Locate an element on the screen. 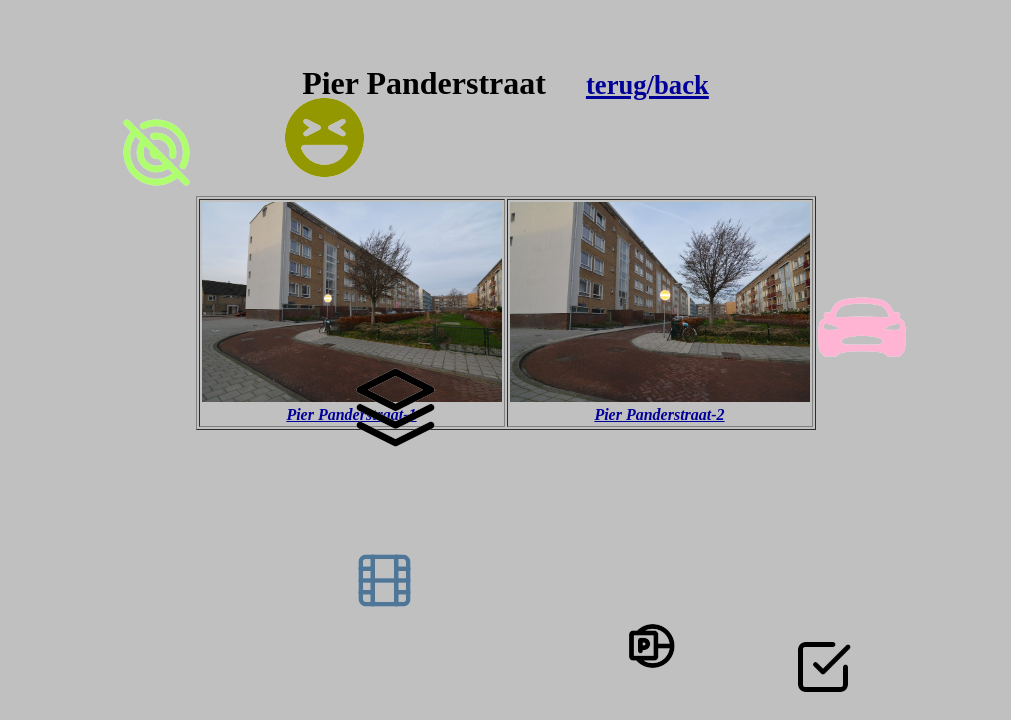  disable targeting or tracking is located at coordinates (156, 152).